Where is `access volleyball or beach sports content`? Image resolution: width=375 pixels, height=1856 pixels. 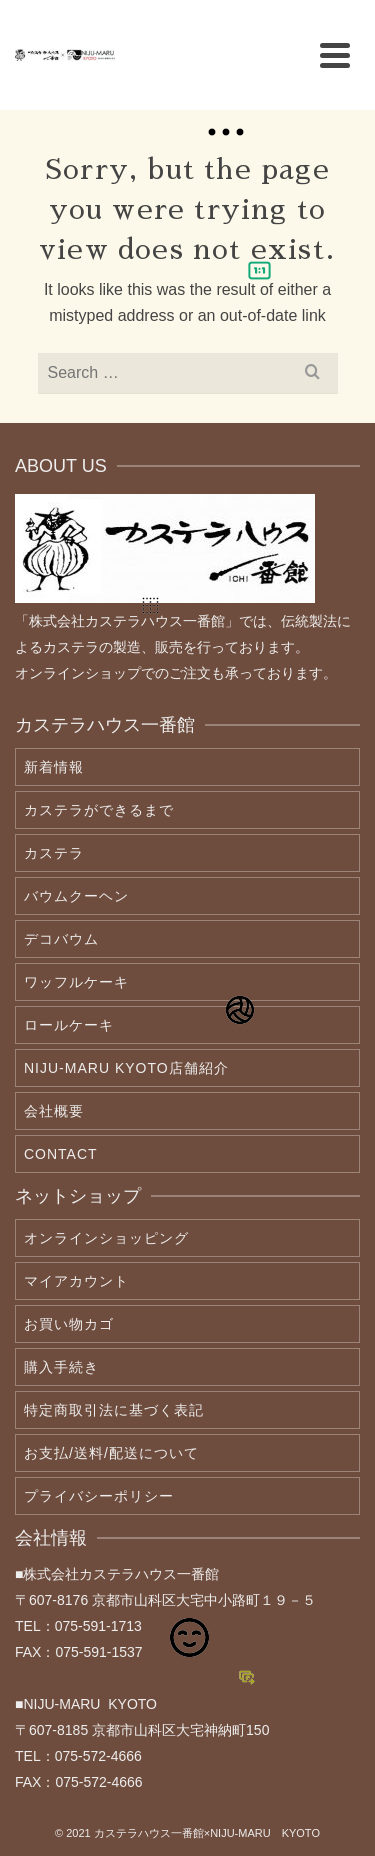 access volleyball or beach sports content is located at coordinates (240, 1010).